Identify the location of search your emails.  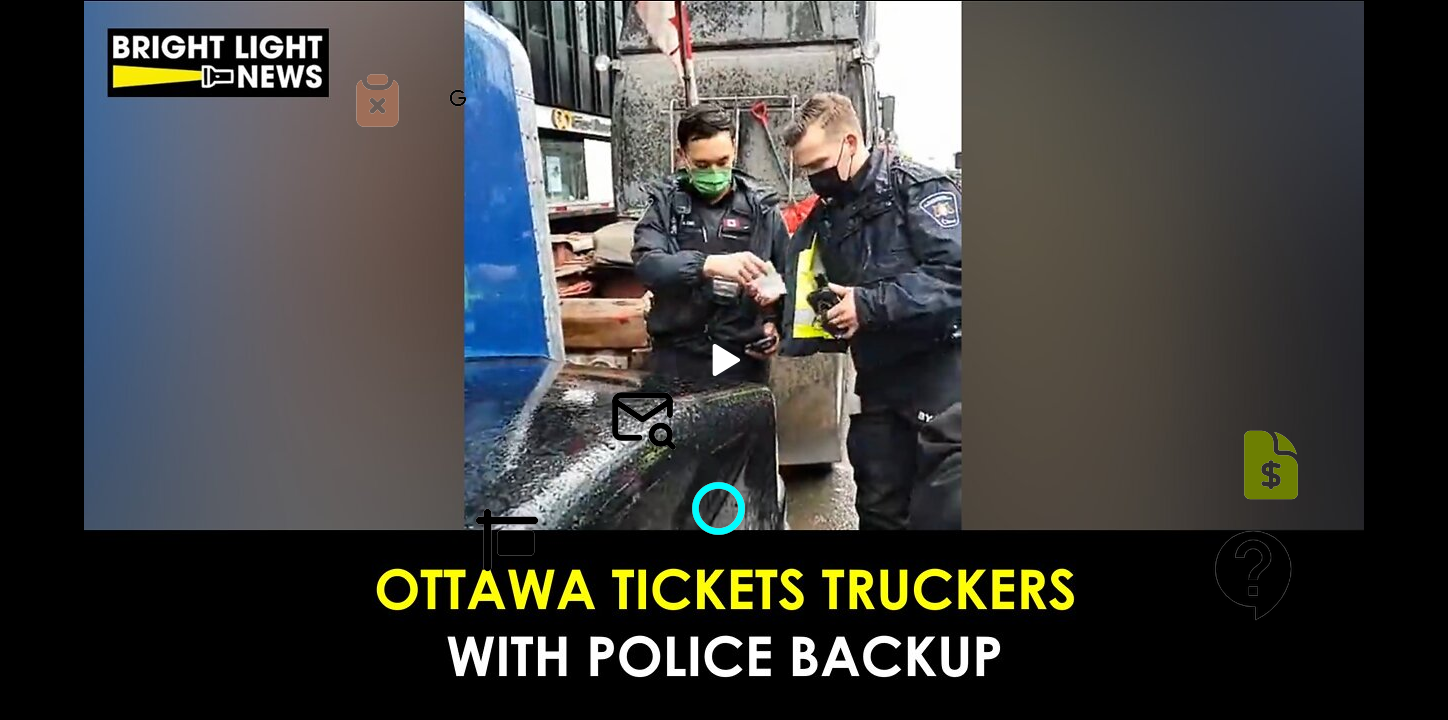
(642, 416).